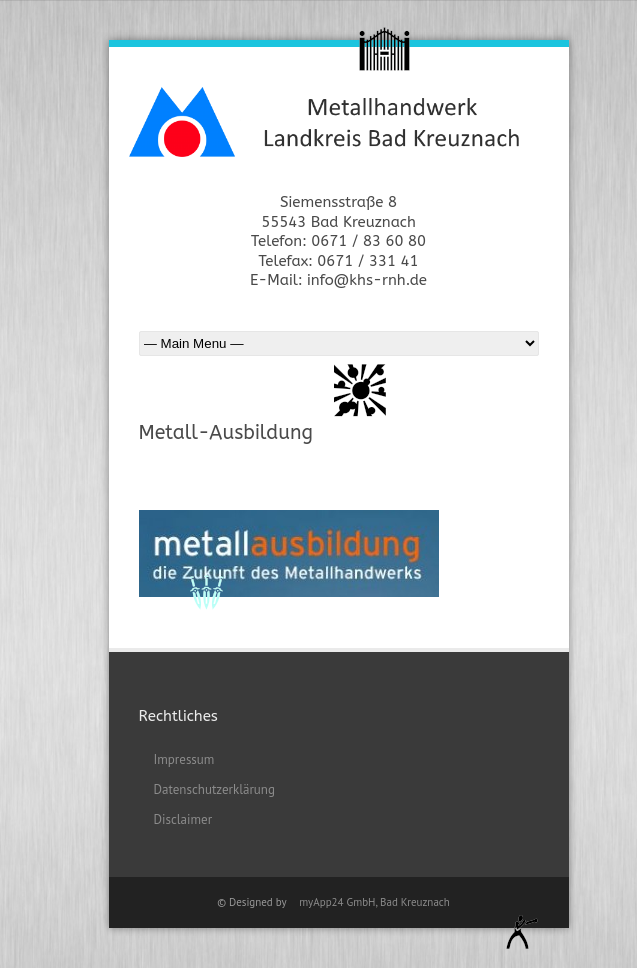  Describe the element at coordinates (523, 931) in the screenshot. I see `perform a punch attack in a fighting game` at that location.